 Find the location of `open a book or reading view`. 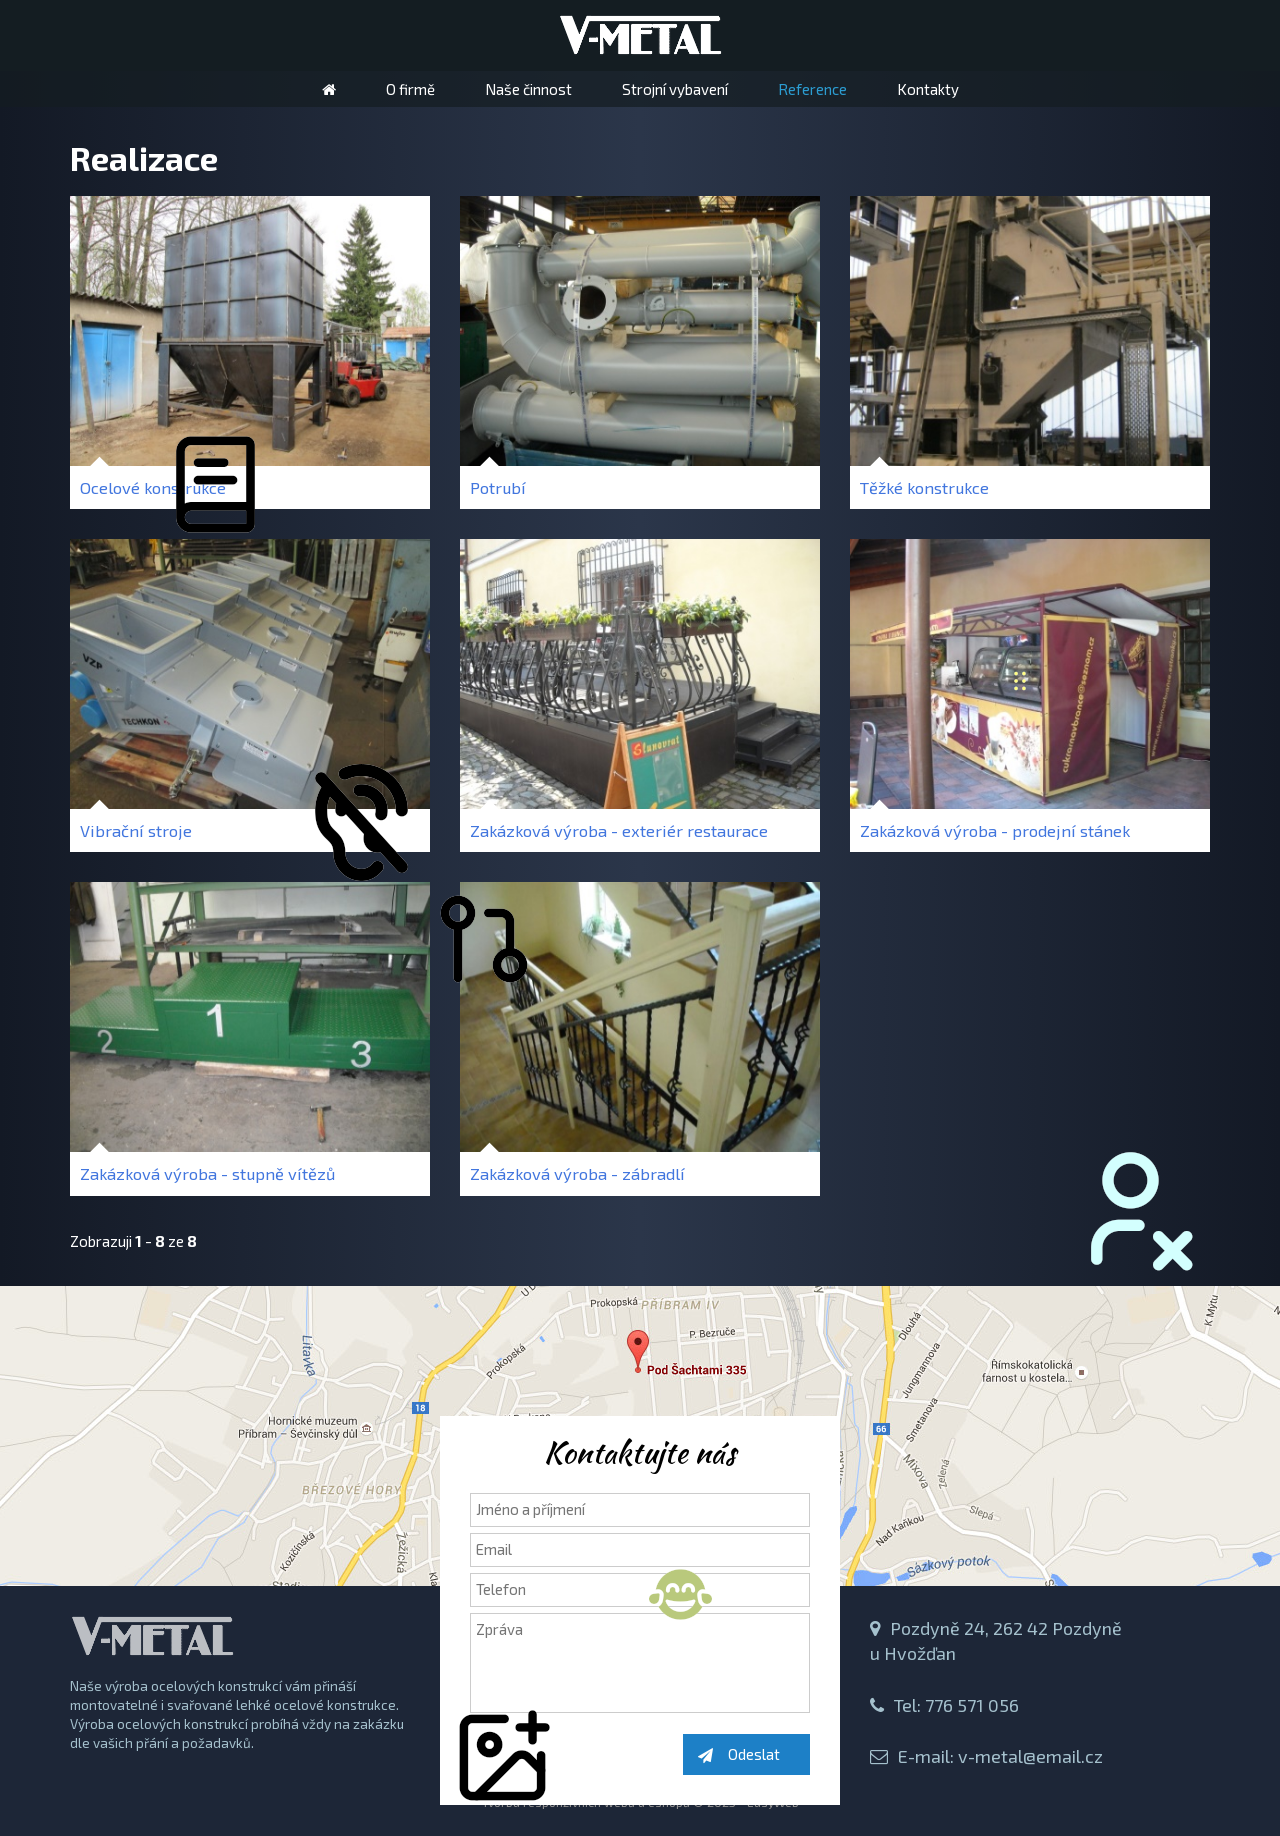

open a book or reading view is located at coordinates (215, 484).